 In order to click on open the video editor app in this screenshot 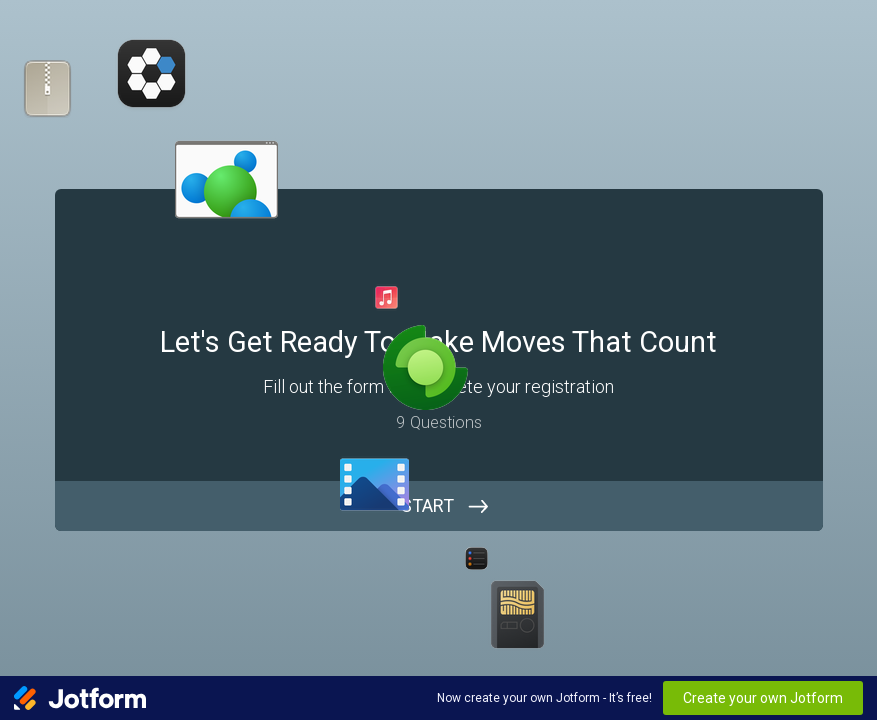, I will do `click(374, 484)`.